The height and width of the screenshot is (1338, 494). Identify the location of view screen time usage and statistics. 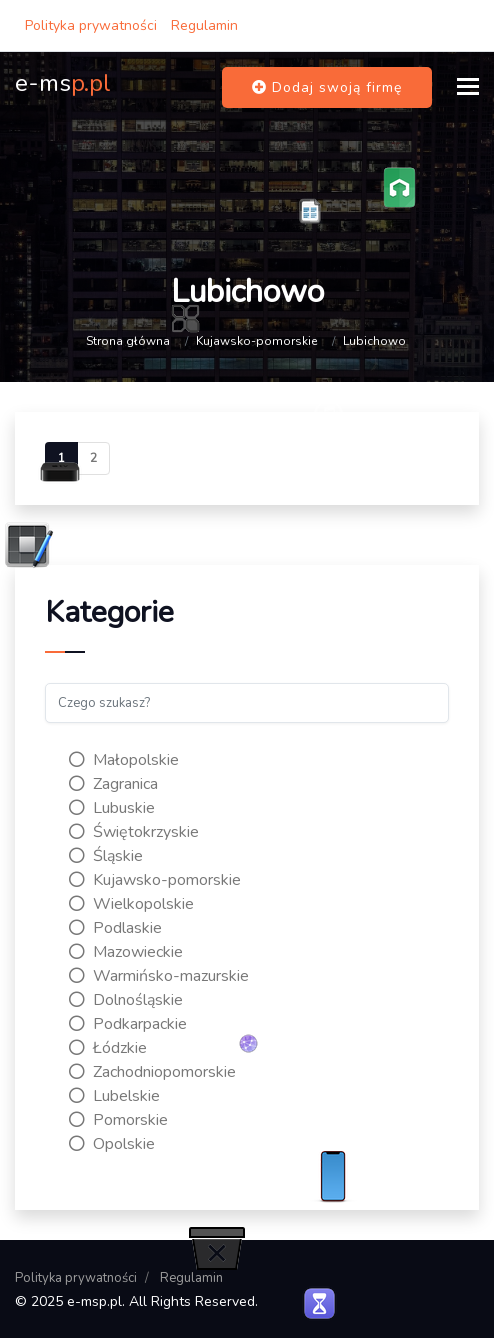
(319, 1303).